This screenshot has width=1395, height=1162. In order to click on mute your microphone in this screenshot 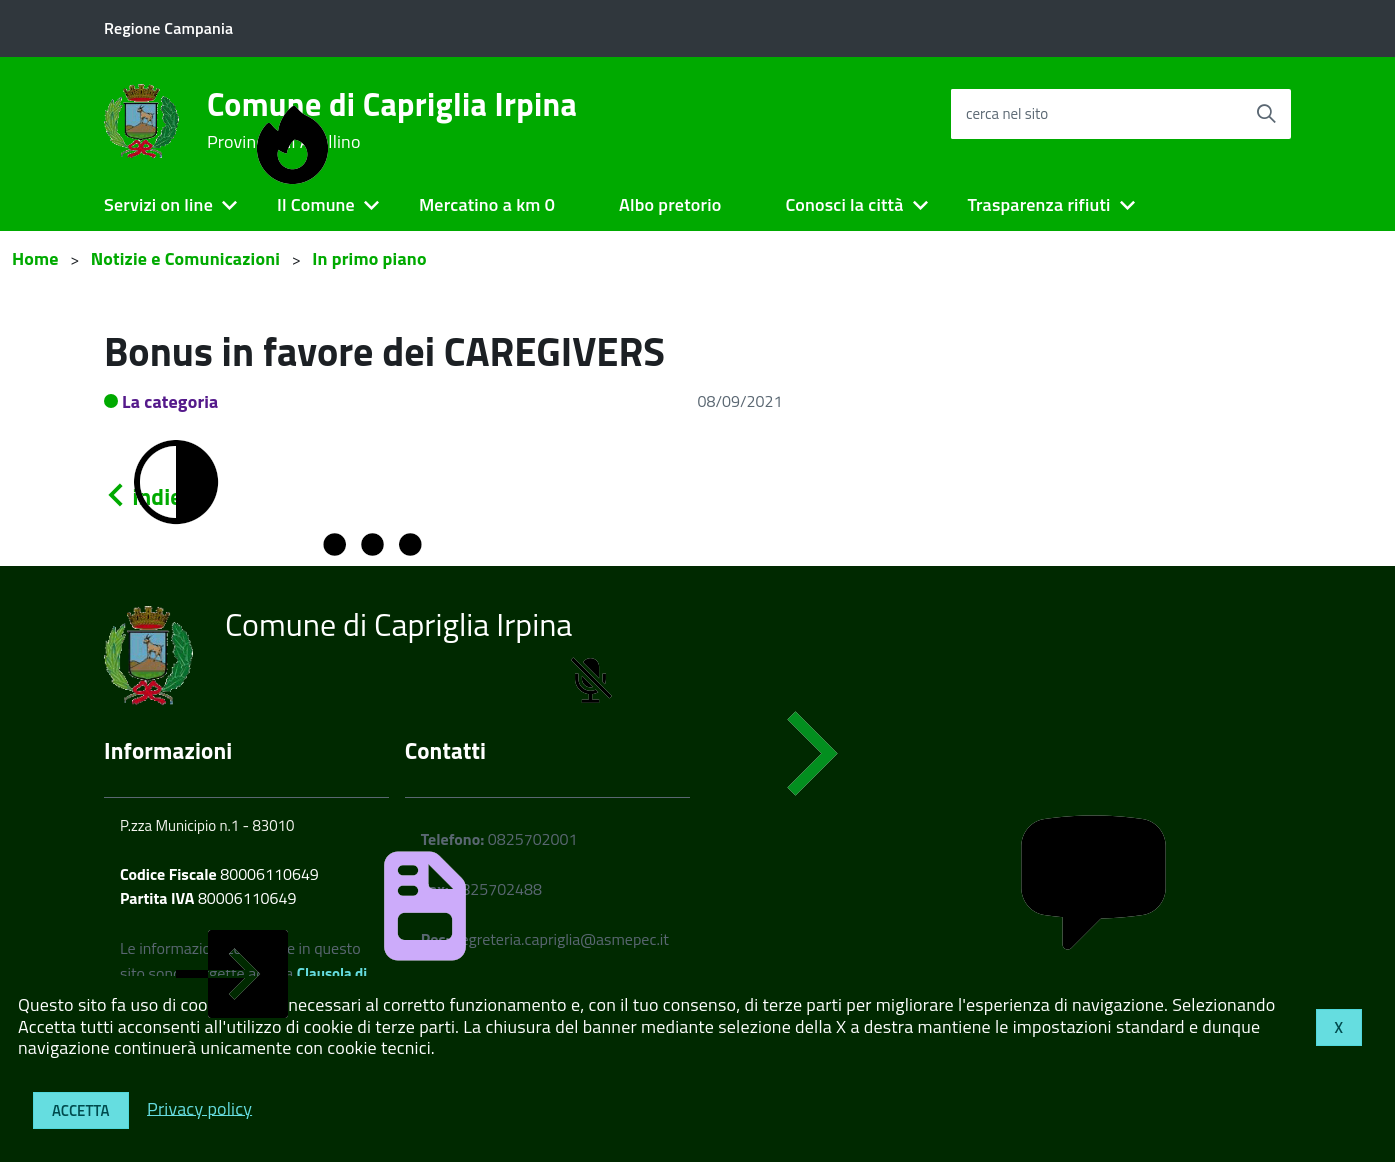, I will do `click(590, 680)`.